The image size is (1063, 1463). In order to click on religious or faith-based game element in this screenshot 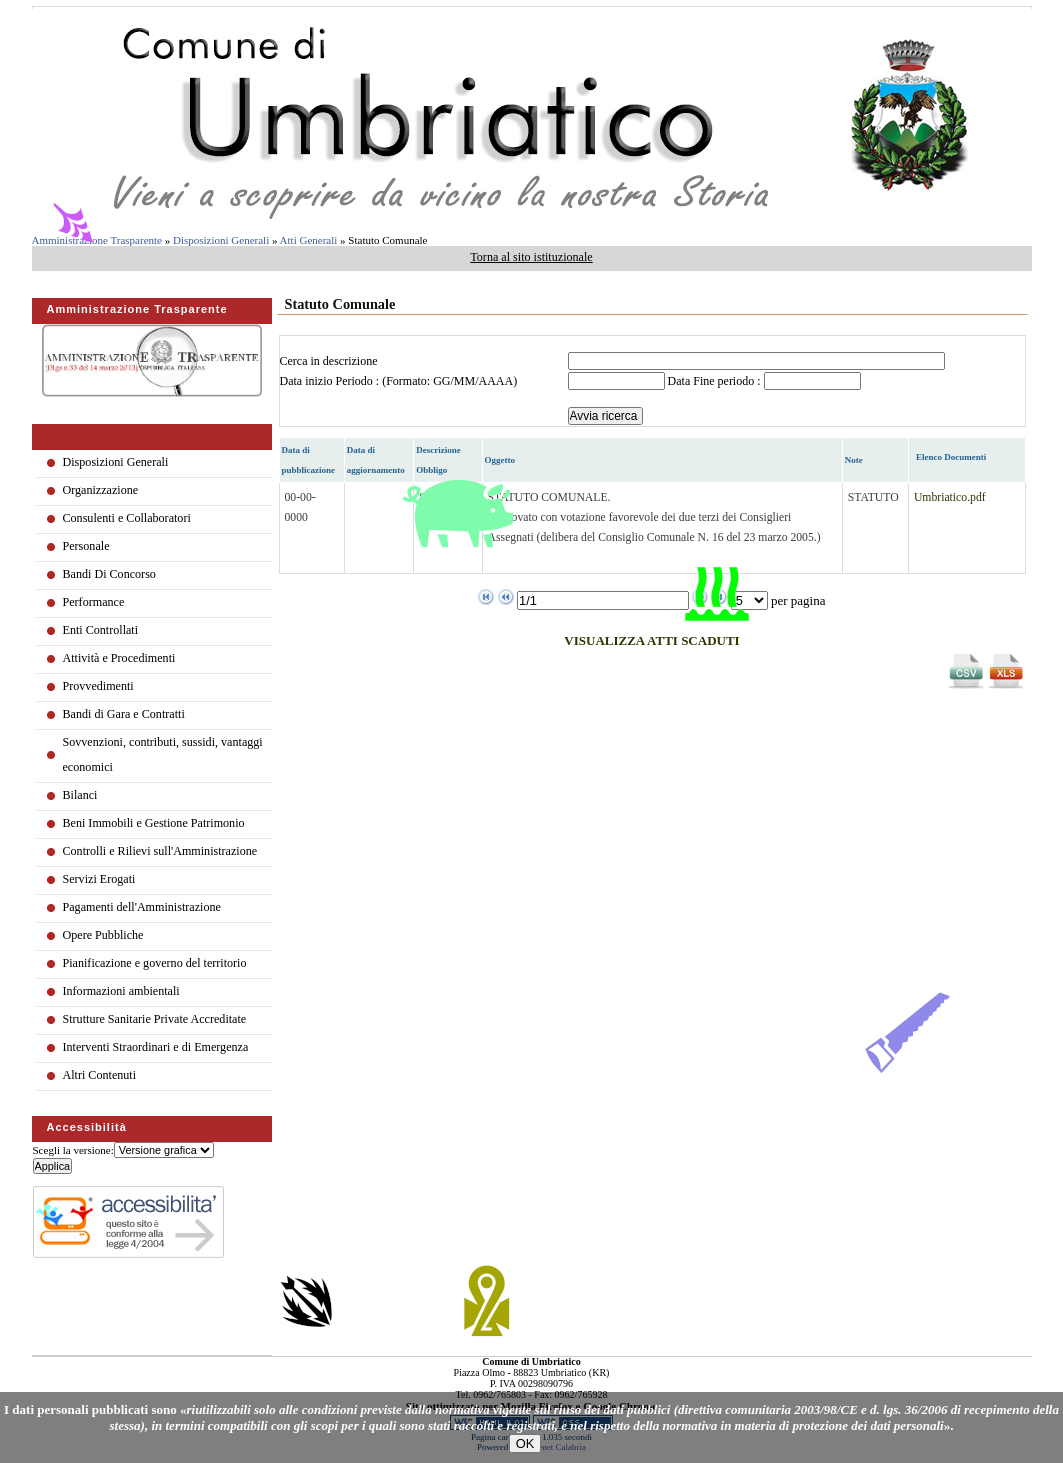, I will do `click(486, 1300)`.